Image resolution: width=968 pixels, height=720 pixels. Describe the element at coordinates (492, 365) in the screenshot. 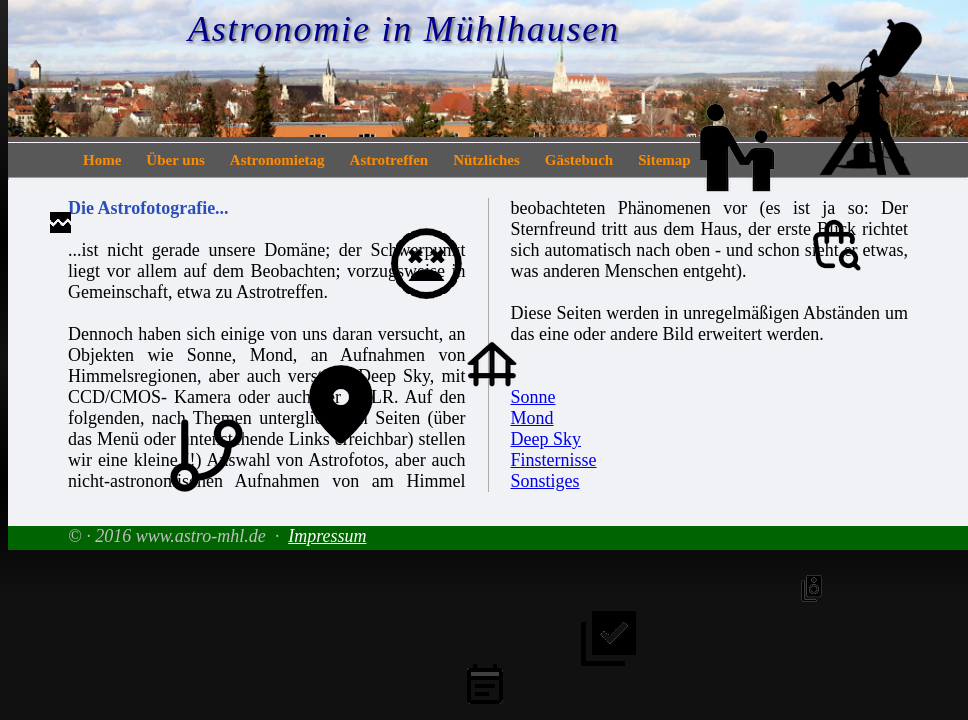

I see `view property foundation details` at that location.